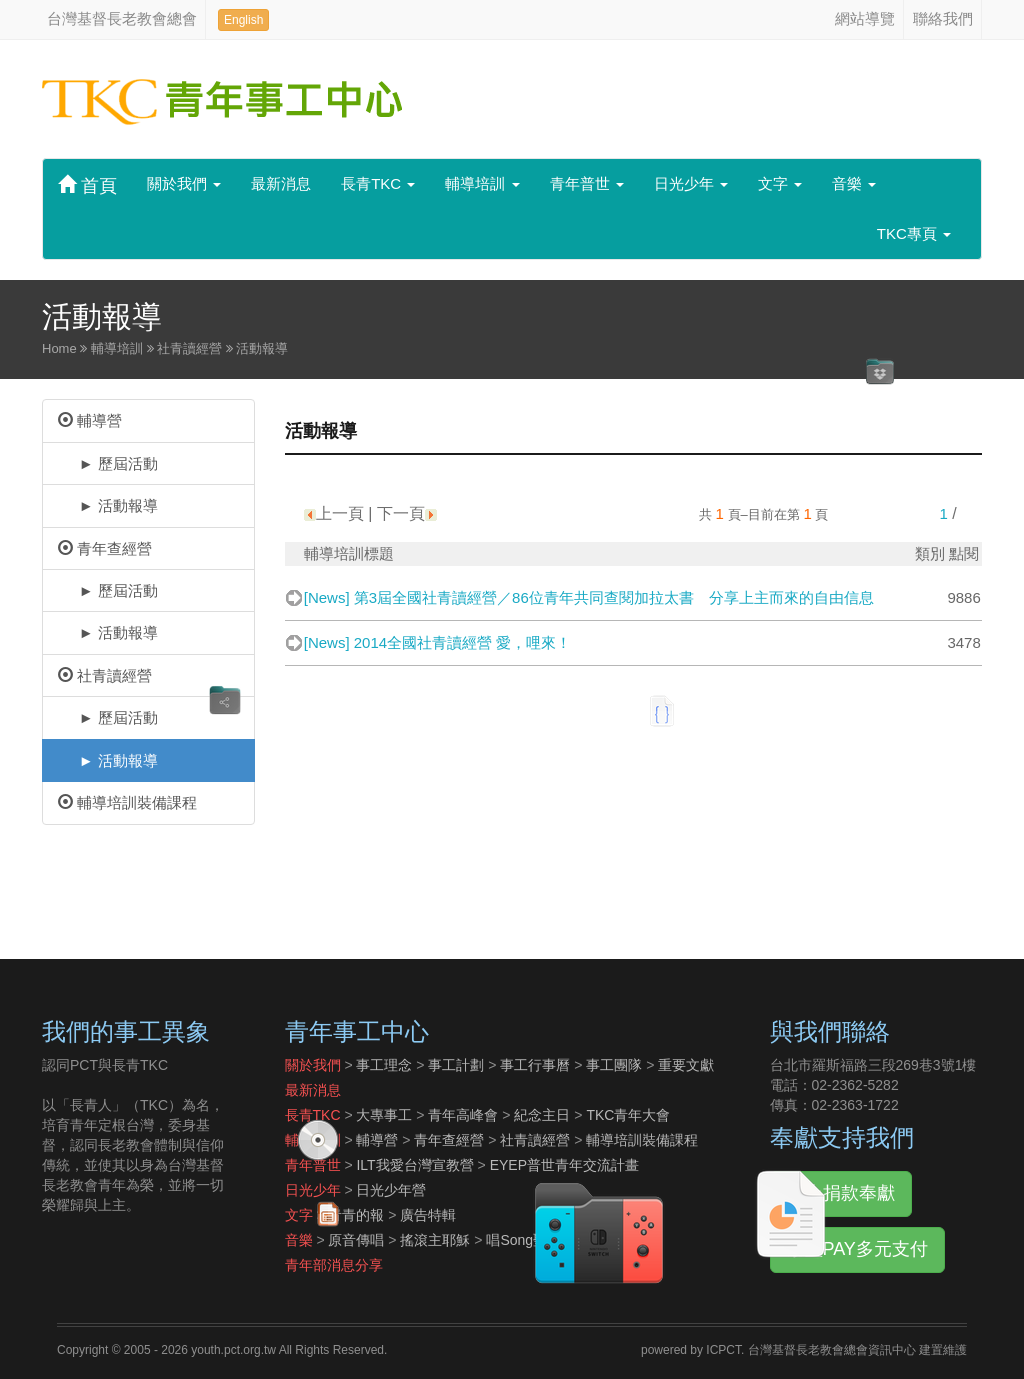 The width and height of the screenshot is (1024, 1379). I want to click on a CSS stylesheet file, so click(662, 711).